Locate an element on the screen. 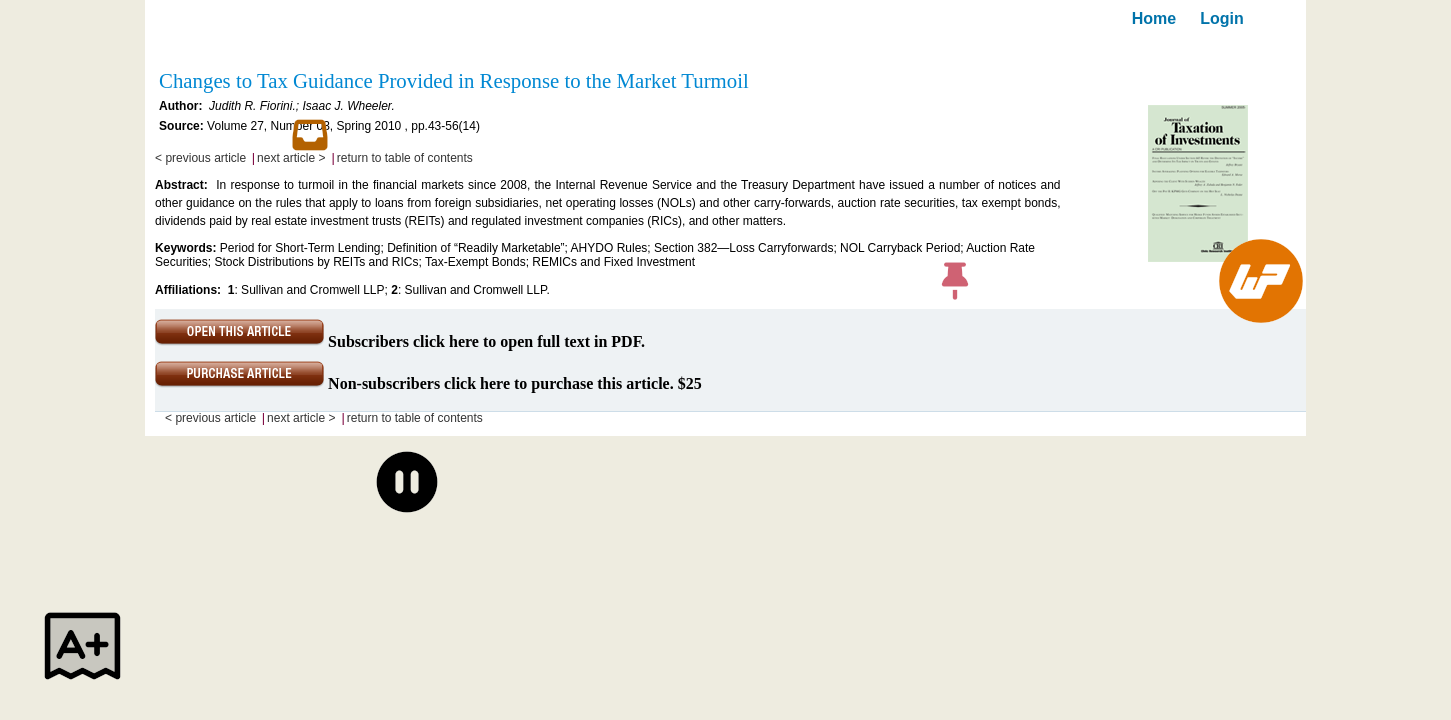  pin an item to keep it visible is located at coordinates (955, 280).